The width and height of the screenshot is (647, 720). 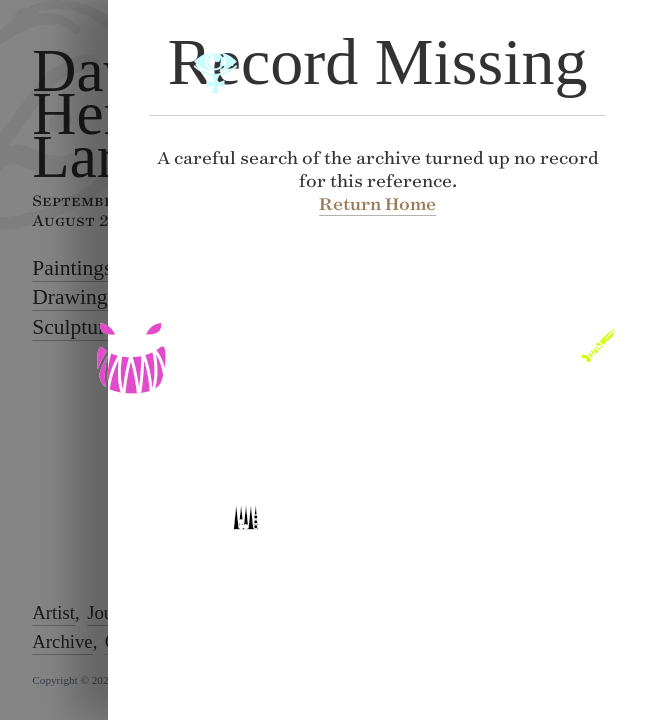 What do you see at coordinates (130, 358) in the screenshot?
I see `indicates a villain or enemy character` at bounding box center [130, 358].